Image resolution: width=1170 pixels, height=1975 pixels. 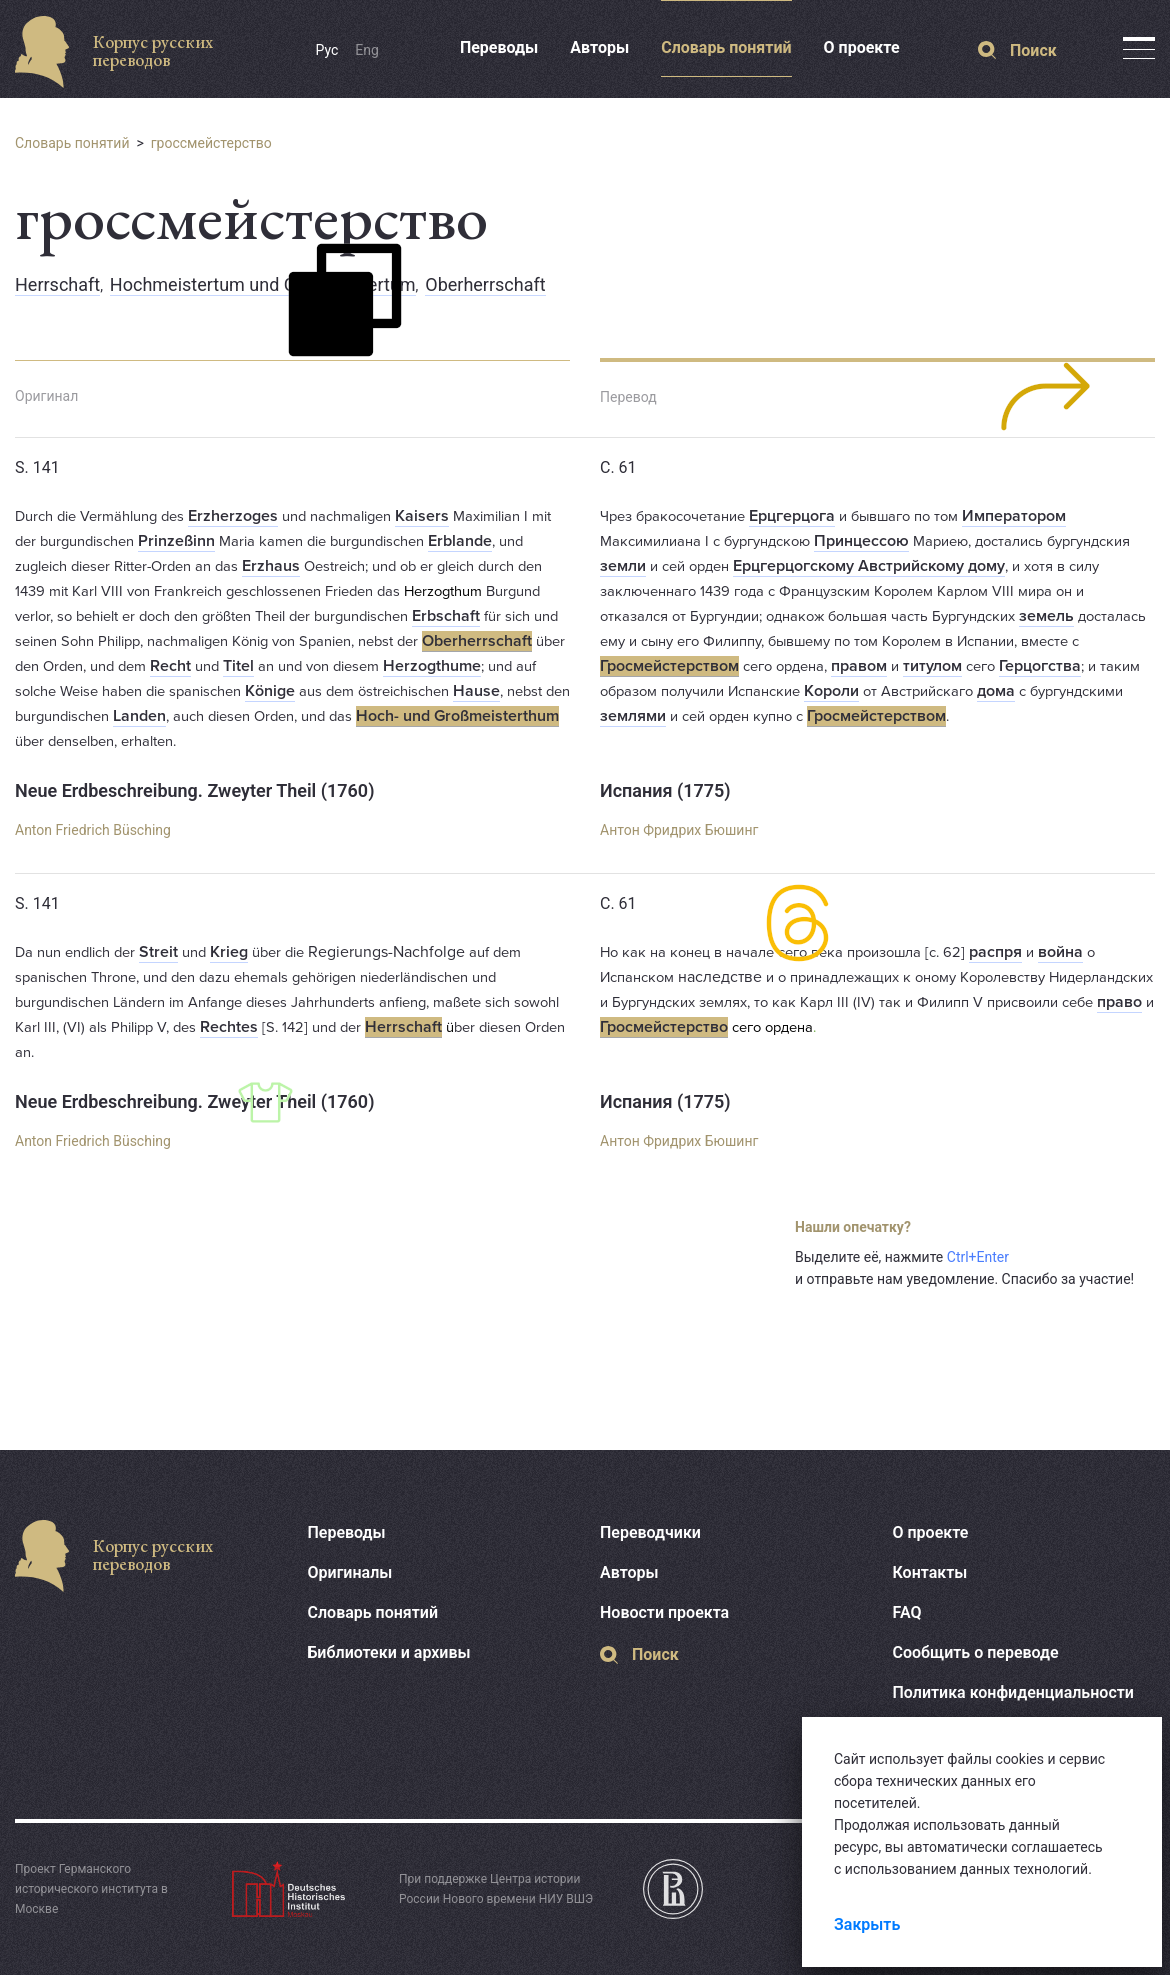 What do you see at coordinates (1045, 396) in the screenshot?
I see `share or forward content` at bounding box center [1045, 396].